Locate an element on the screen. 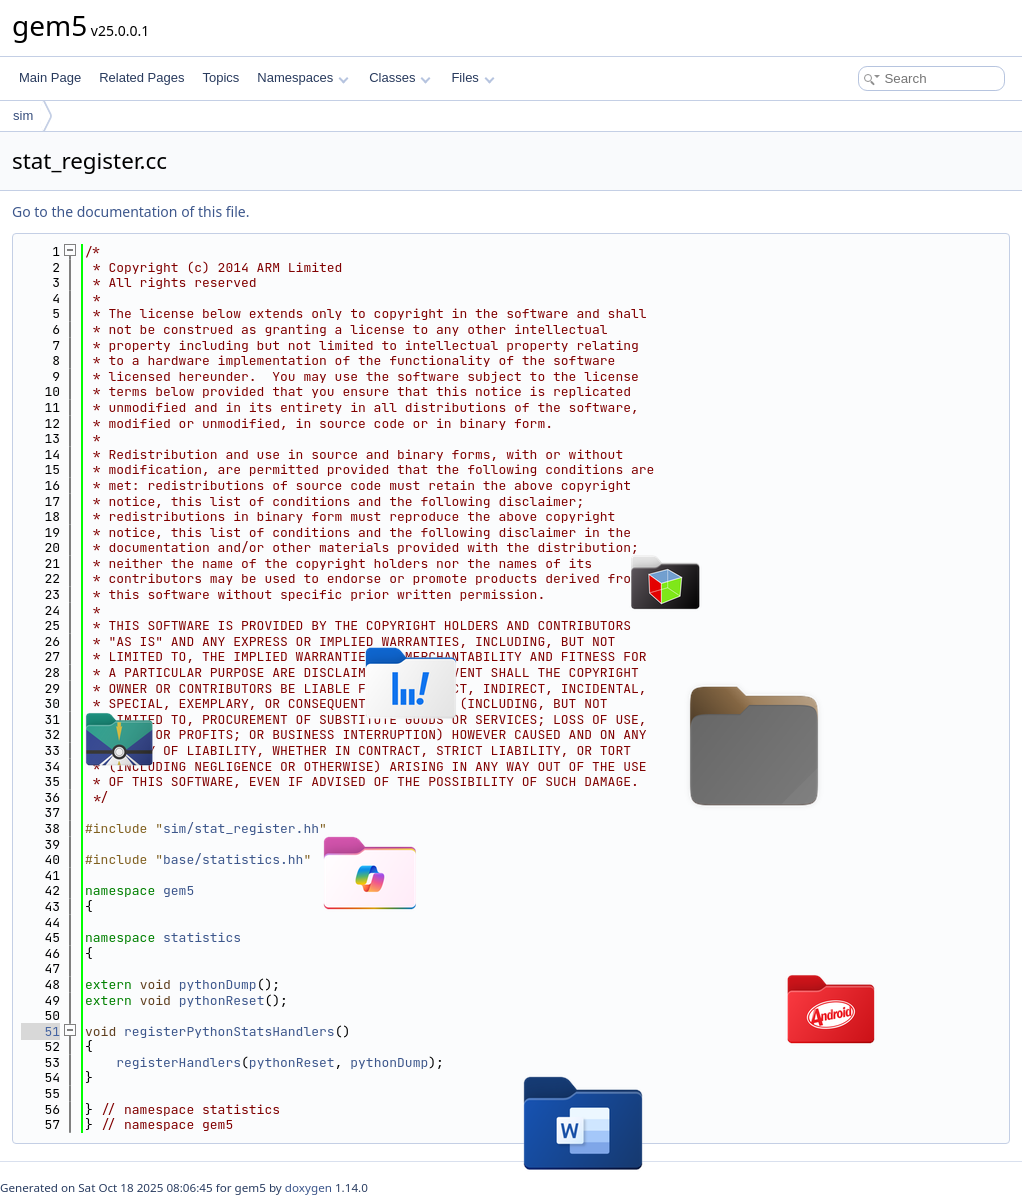  open 4k downloader files folder is located at coordinates (410, 685).